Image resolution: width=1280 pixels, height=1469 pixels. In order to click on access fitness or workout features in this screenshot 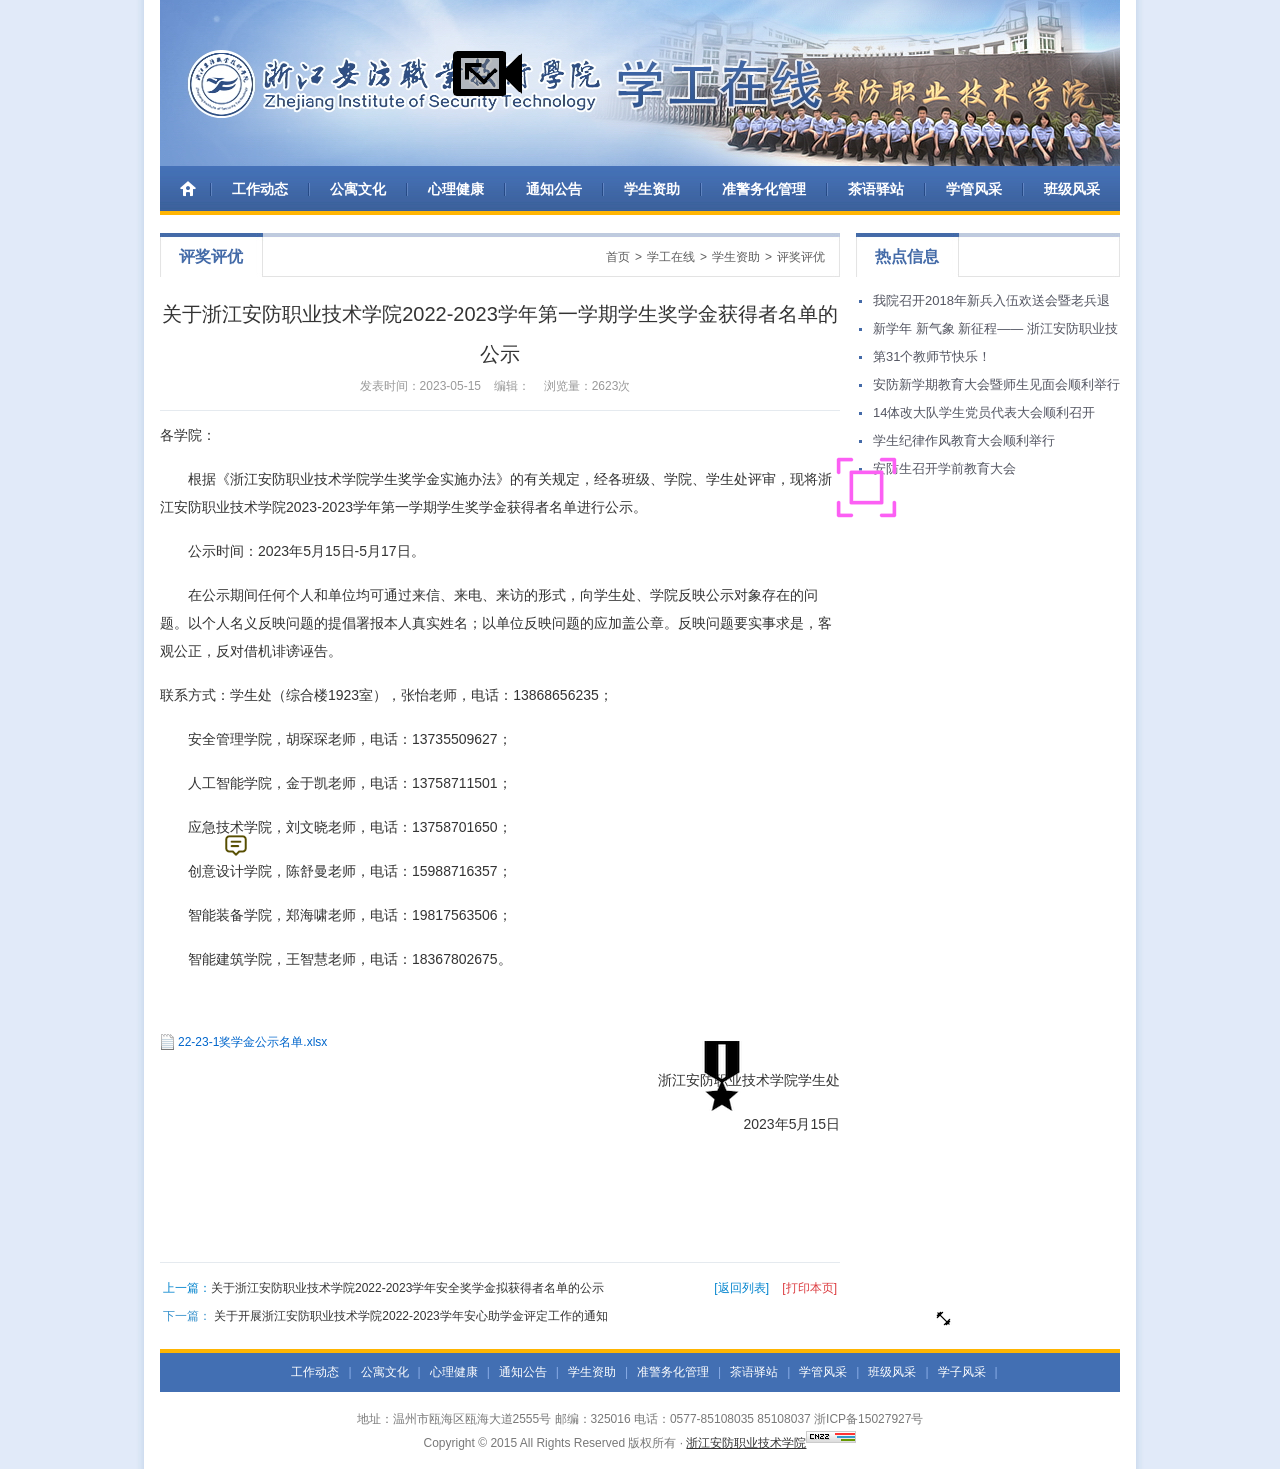, I will do `click(943, 1318)`.